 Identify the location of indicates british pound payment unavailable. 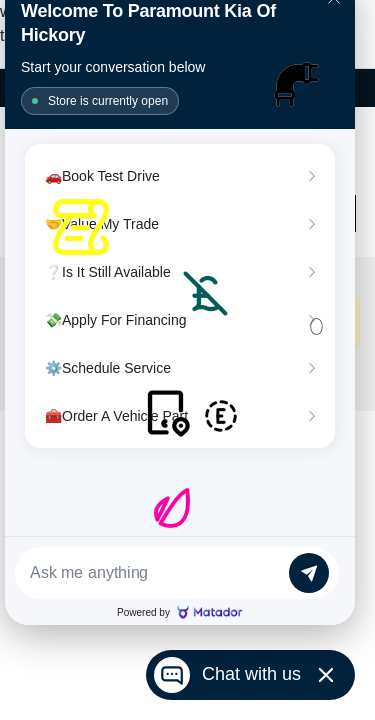
(205, 293).